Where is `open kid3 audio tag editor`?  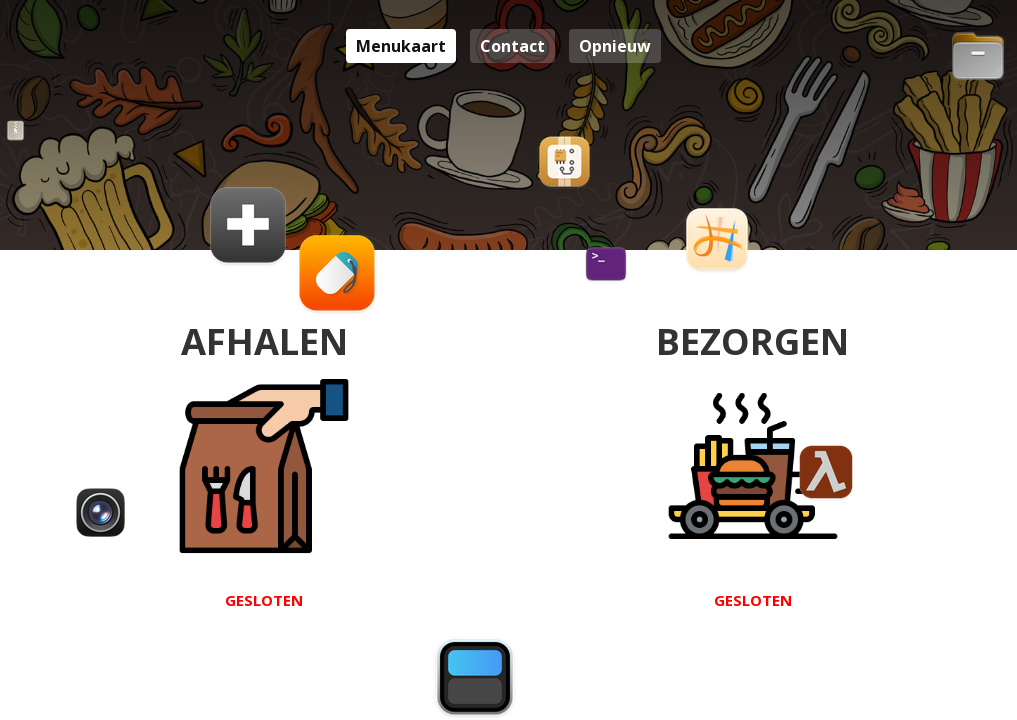
open kid3 audio tag editor is located at coordinates (337, 273).